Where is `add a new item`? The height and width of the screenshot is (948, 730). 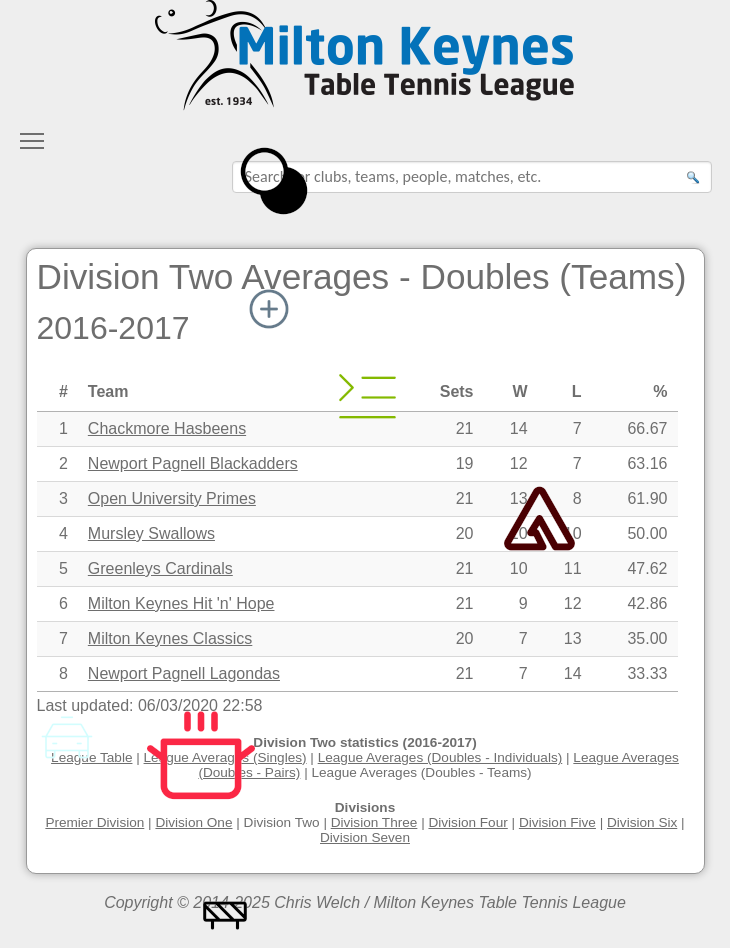
add a new item is located at coordinates (269, 309).